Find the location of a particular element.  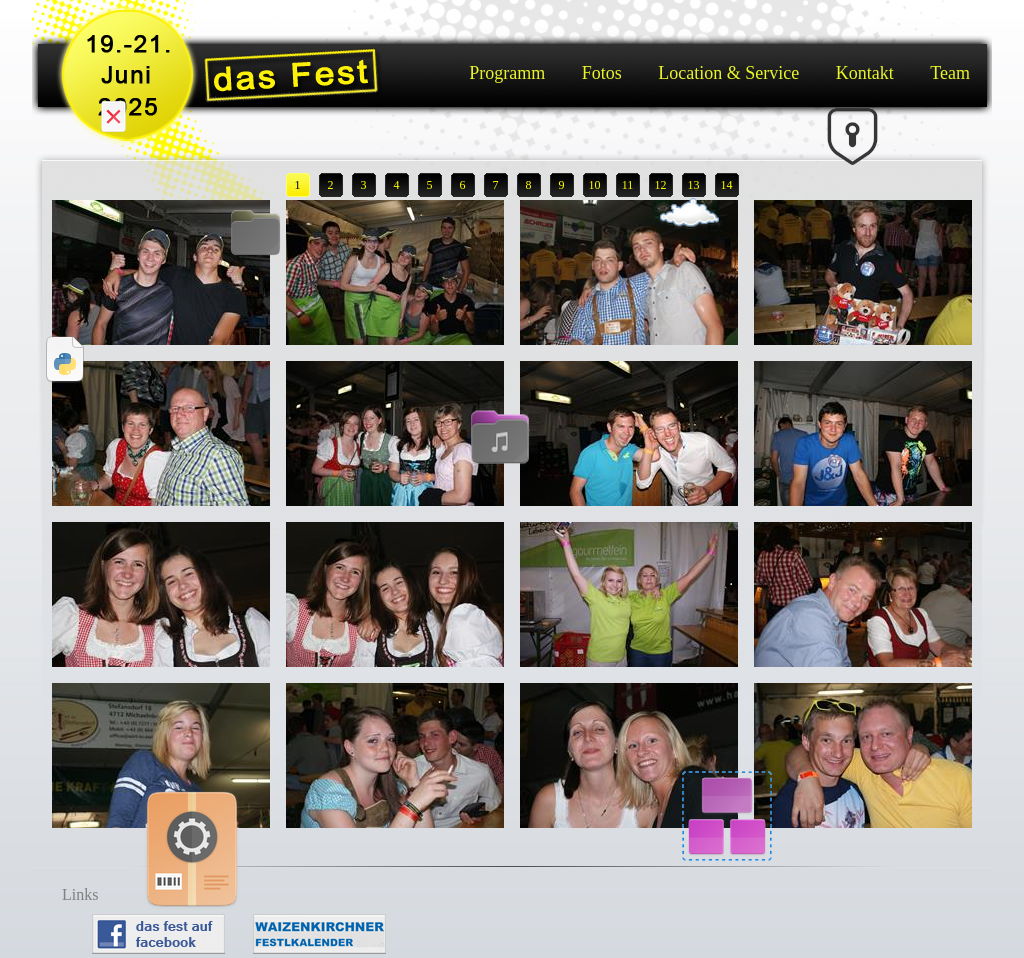

indicates package manager is processing is located at coordinates (192, 849).